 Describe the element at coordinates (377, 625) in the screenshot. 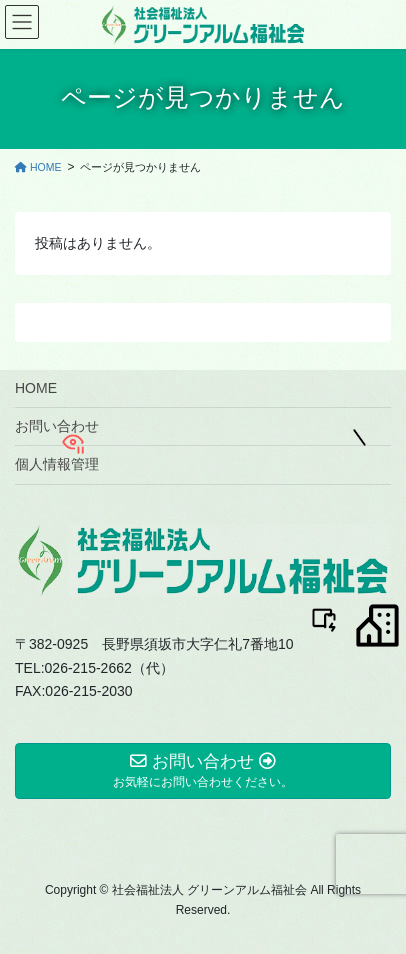

I see `view community or residential buildings` at that location.